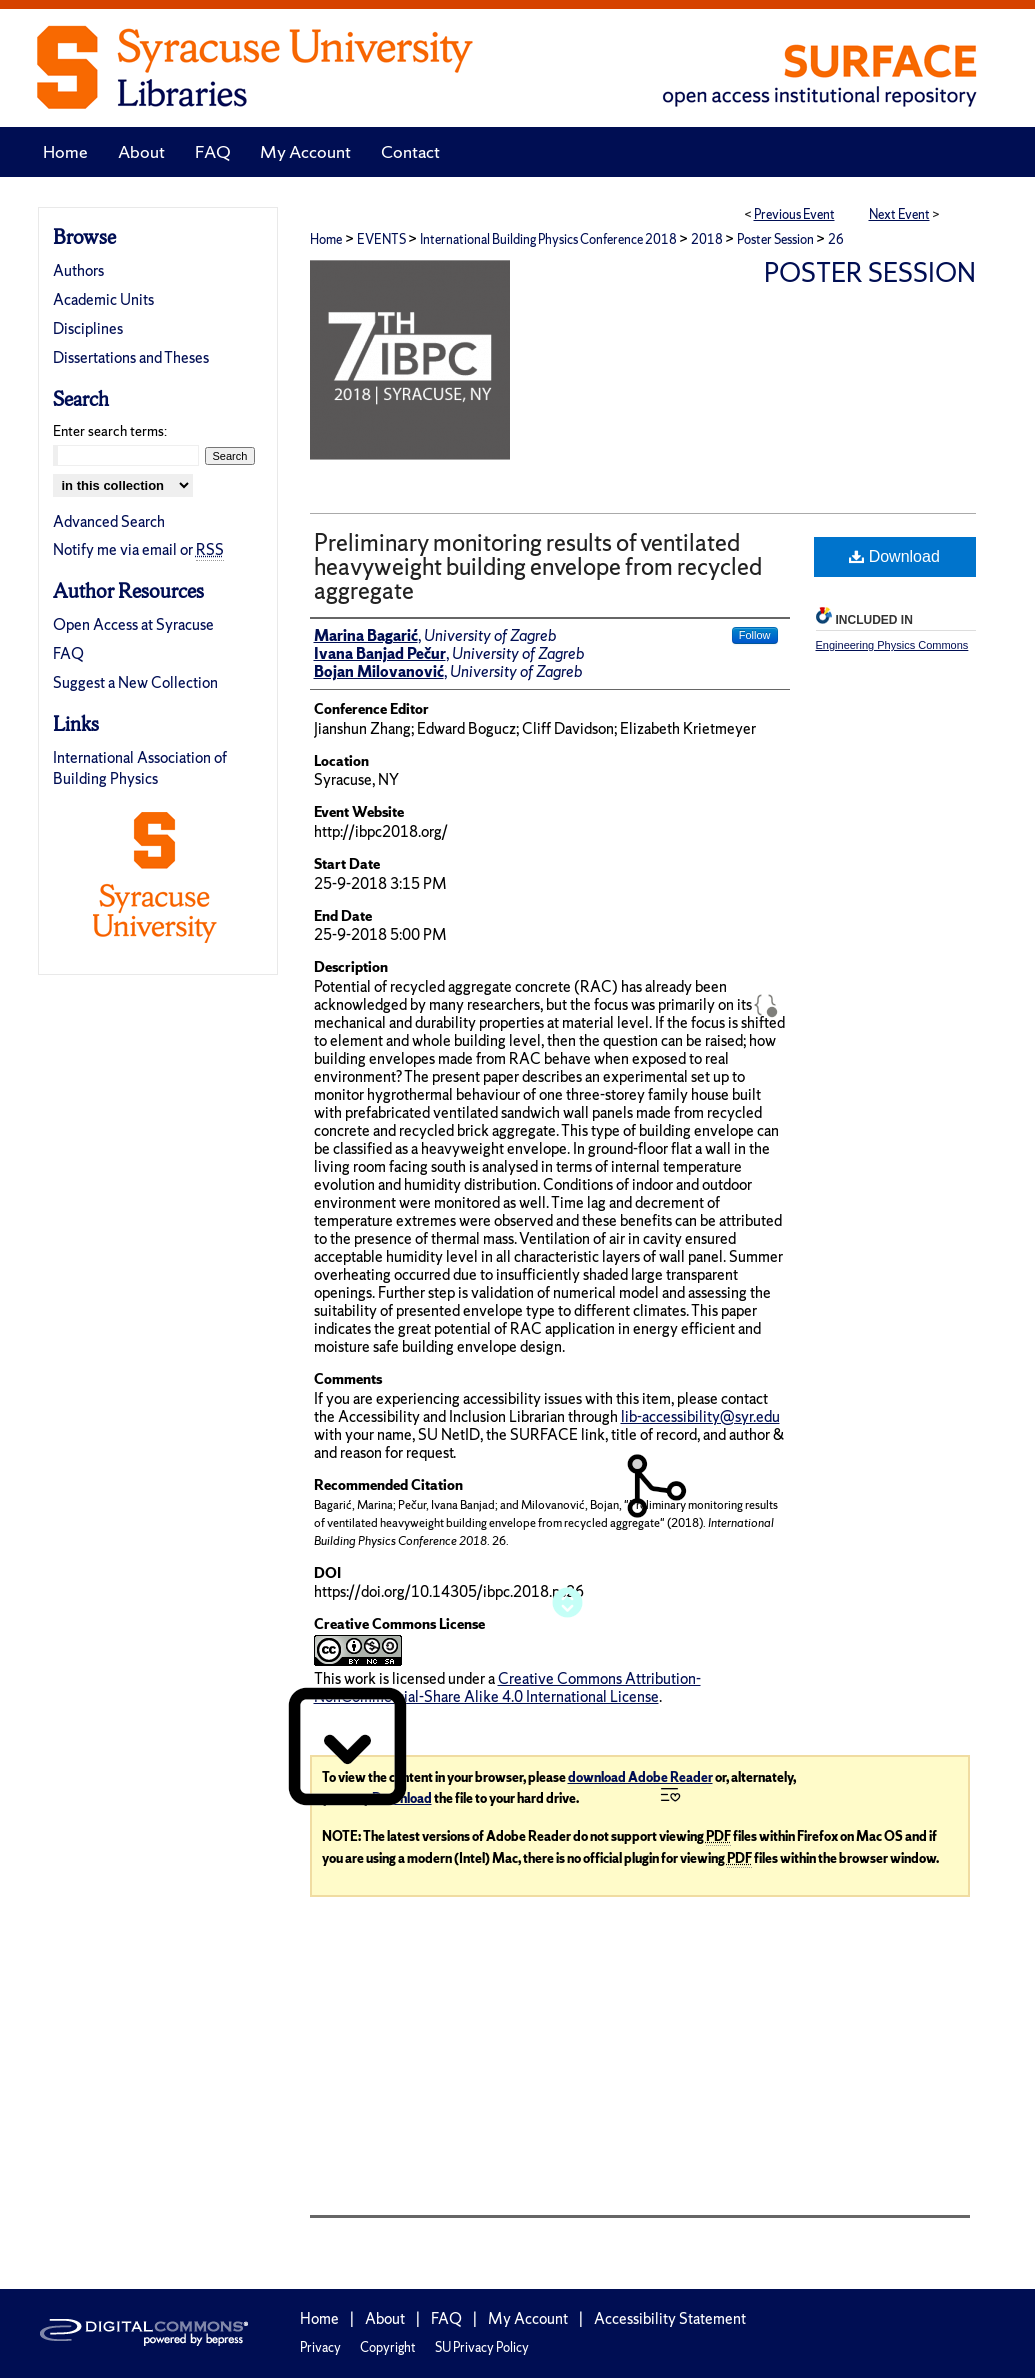 The width and height of the screenshot is (1035, 2378). What do you see at coordinates (347, 1746) in the screenshot?
I see `expand content or reveal more options` at bounding box center [347, 1746].